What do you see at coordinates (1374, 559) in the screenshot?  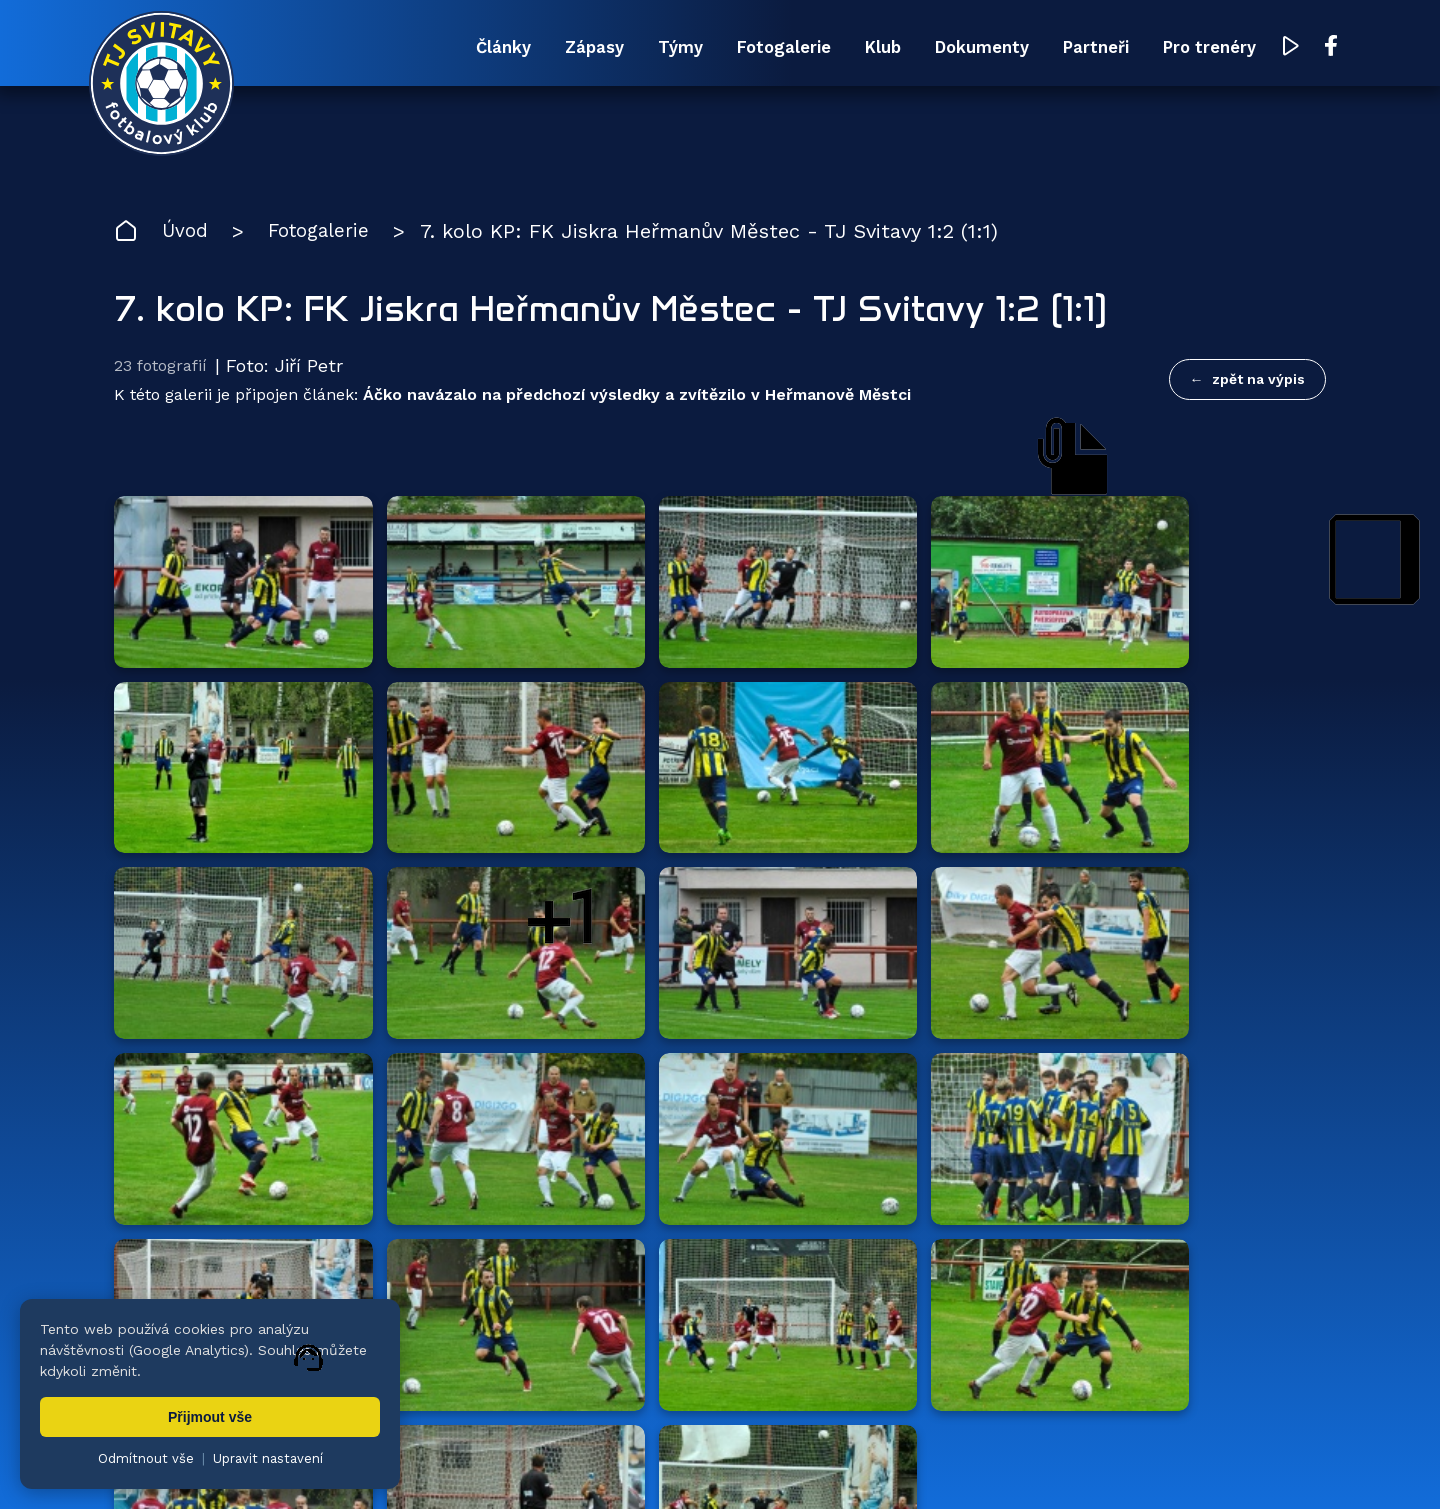 I see `move activity bar to the right side of the layout` at bounding box center [1374, 559].